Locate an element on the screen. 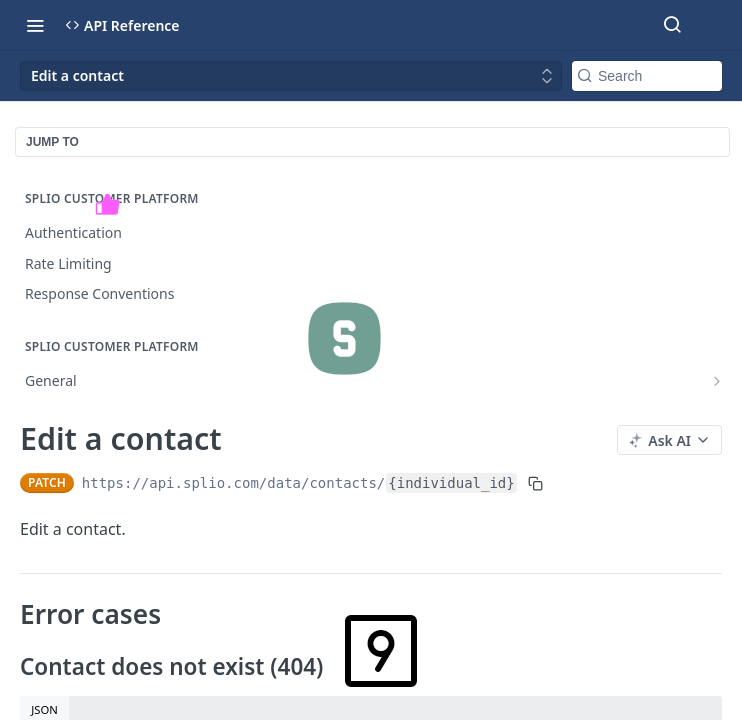  like or approve content is located at coordinates (107, 205).